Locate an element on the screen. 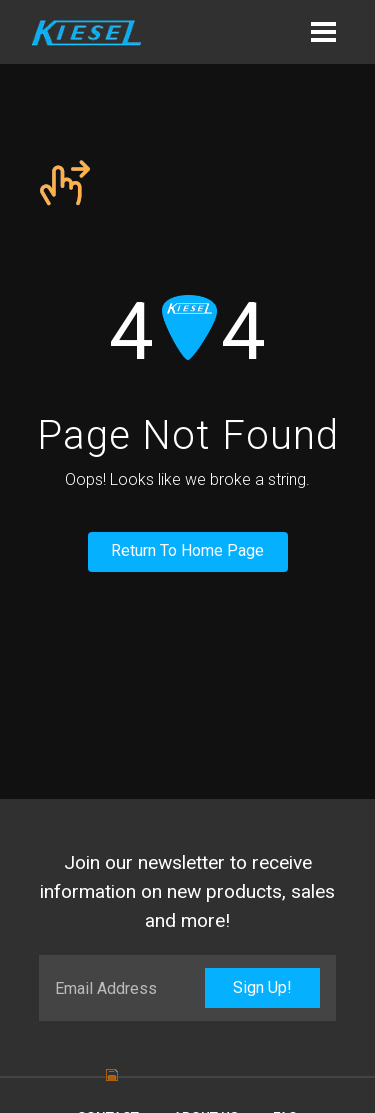  swipe right to continue or advance is located at coordinates (62, 184).